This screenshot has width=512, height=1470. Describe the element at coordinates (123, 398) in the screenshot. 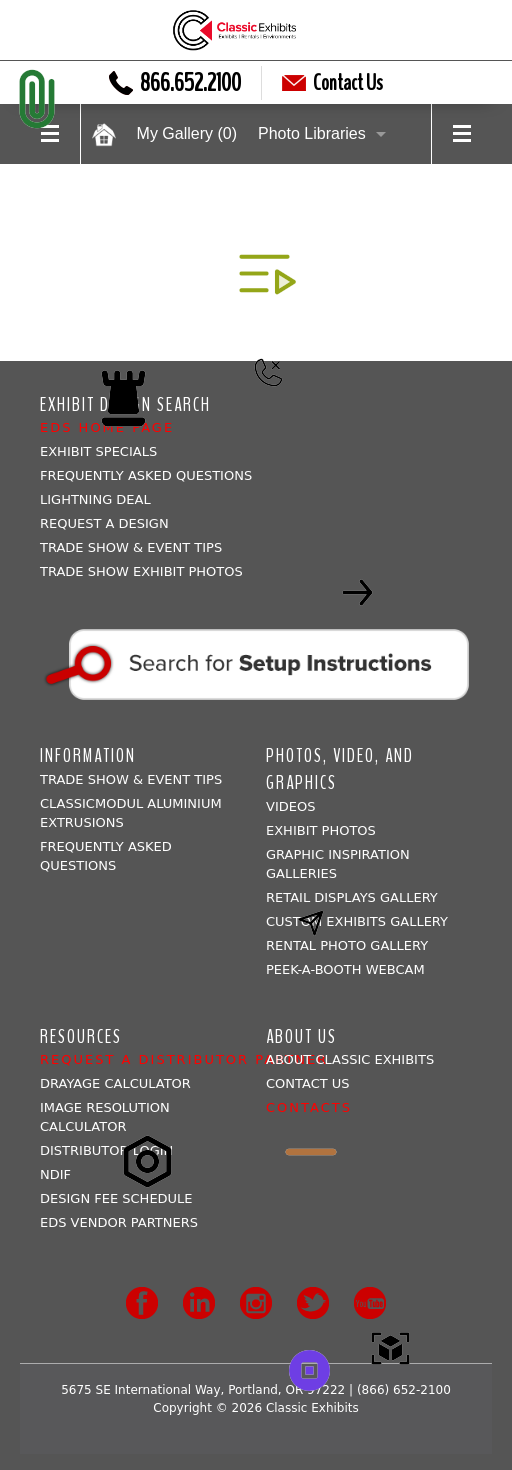

I see `play chess or access board games` at that location.